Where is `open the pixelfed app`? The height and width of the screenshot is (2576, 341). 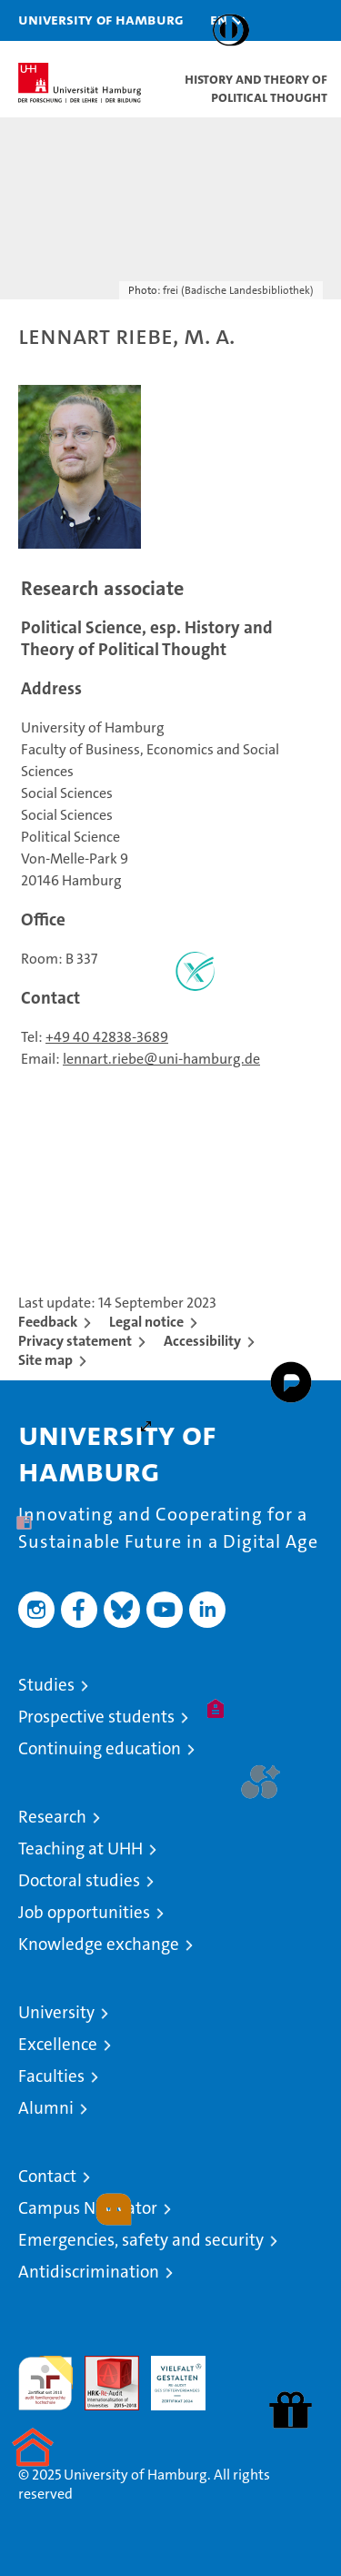
open the pixelfed app is located at coordinates (291, 1382).